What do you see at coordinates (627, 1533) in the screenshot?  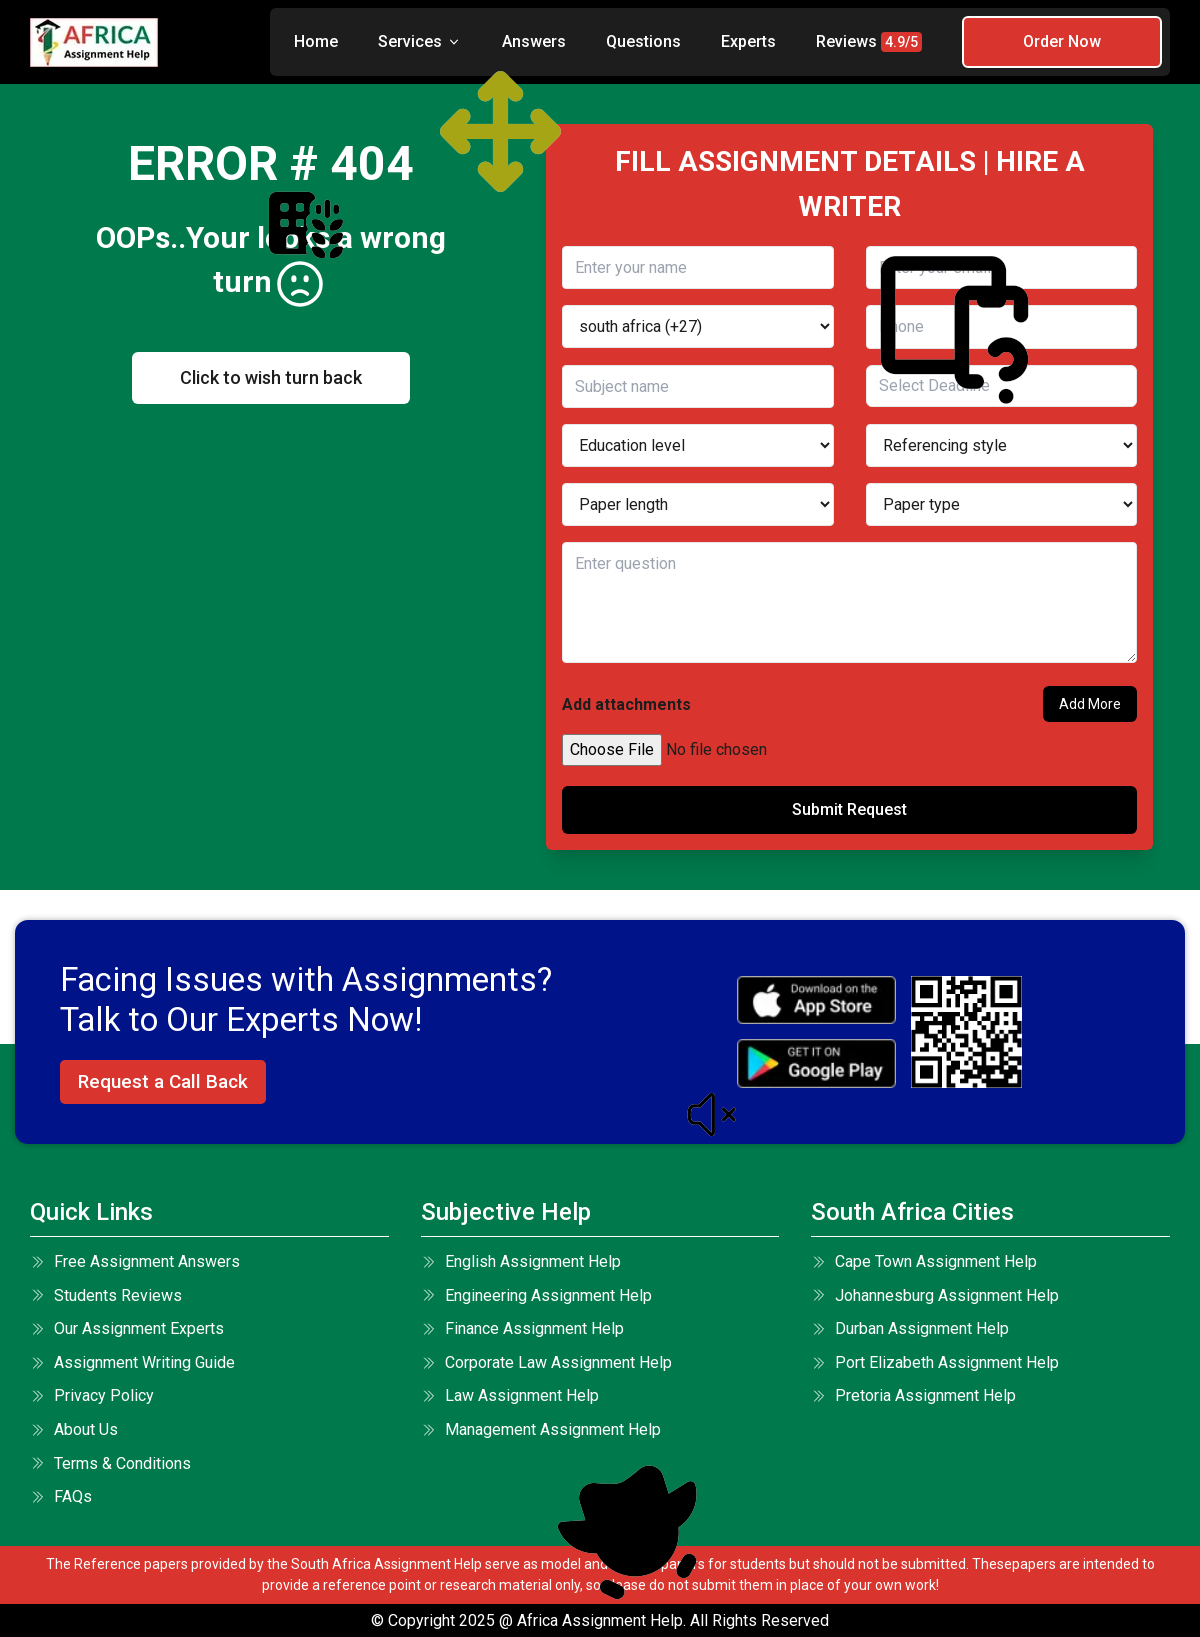 I see `open the duolingo language learning app` at bounding box center [627, 1533].